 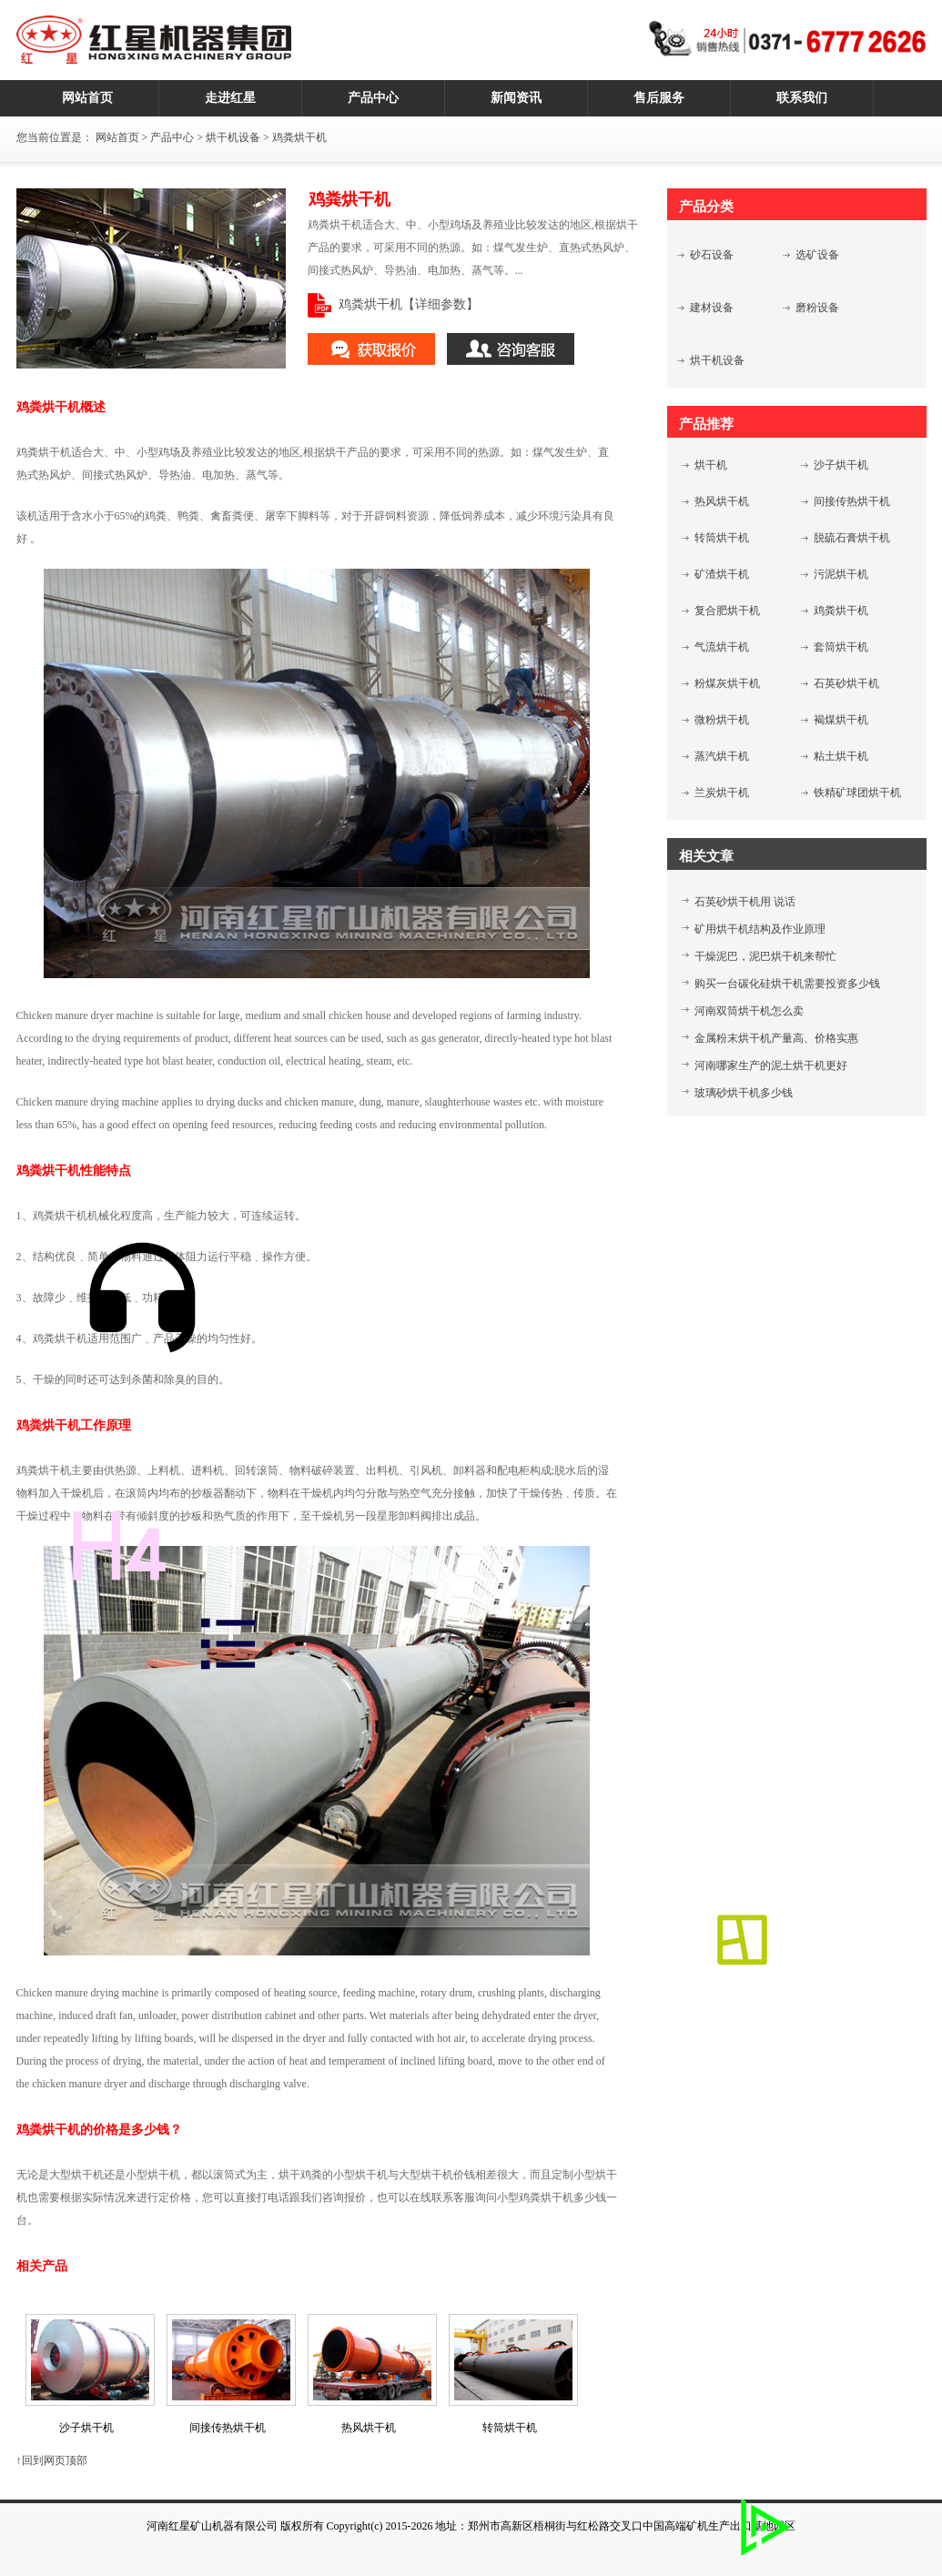 What do you see at coordinates (116, 1545) in the screenshot?
I see `format text as heading level 4` at bounding box center [116, 1545].